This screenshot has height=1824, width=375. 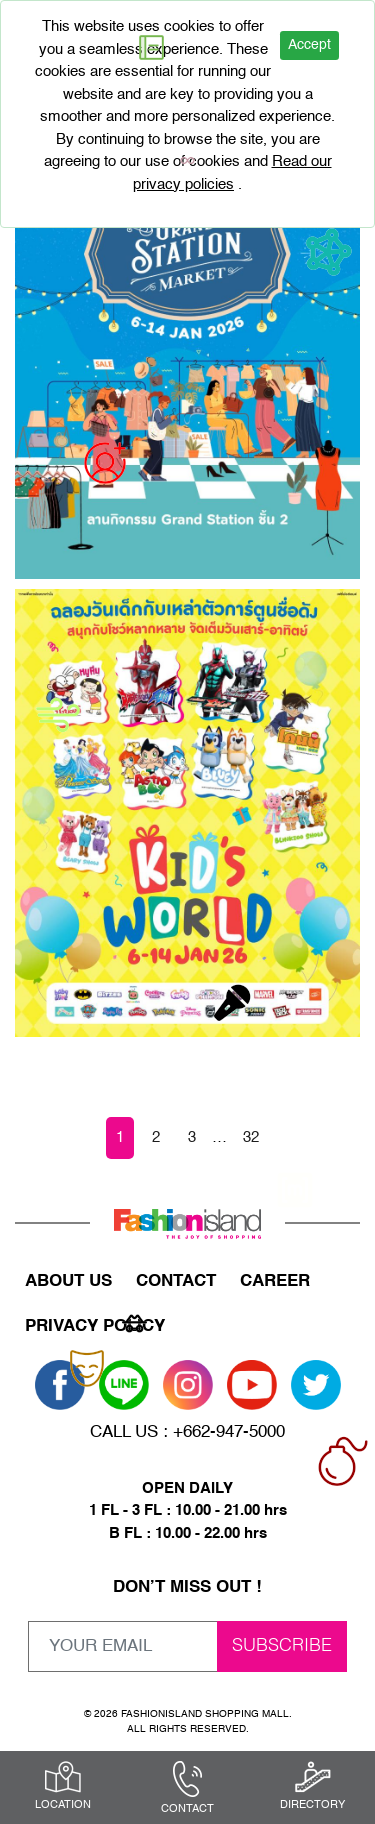 I want to click on open your notebook or notes, so click(x=151, y=47).